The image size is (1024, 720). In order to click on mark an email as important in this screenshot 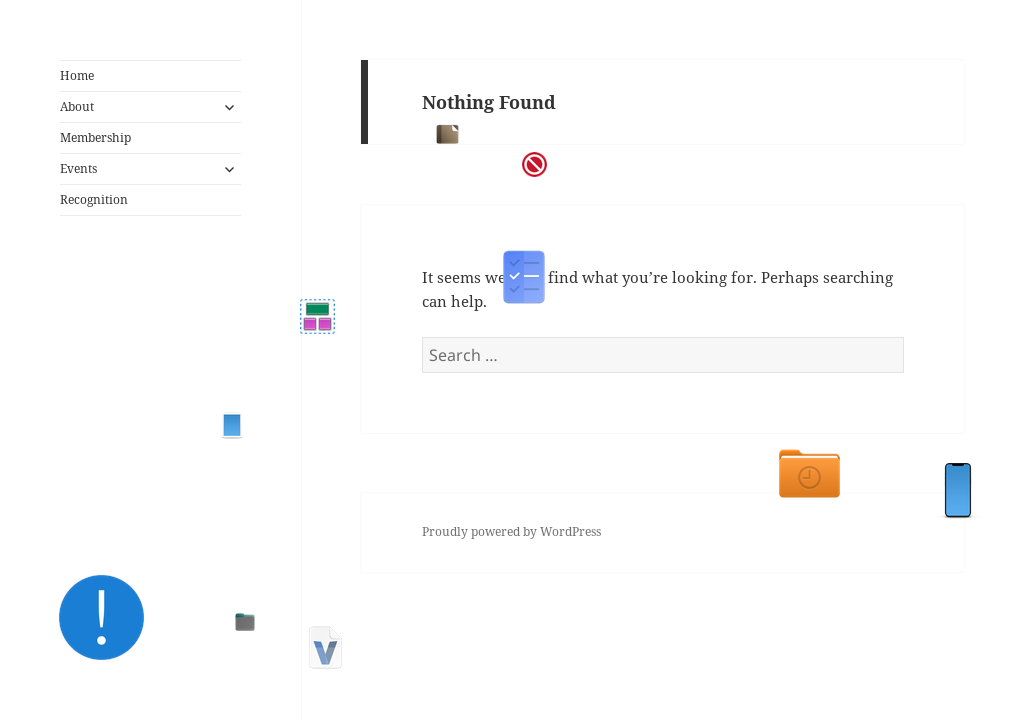, I will do `click(101, 617)`.